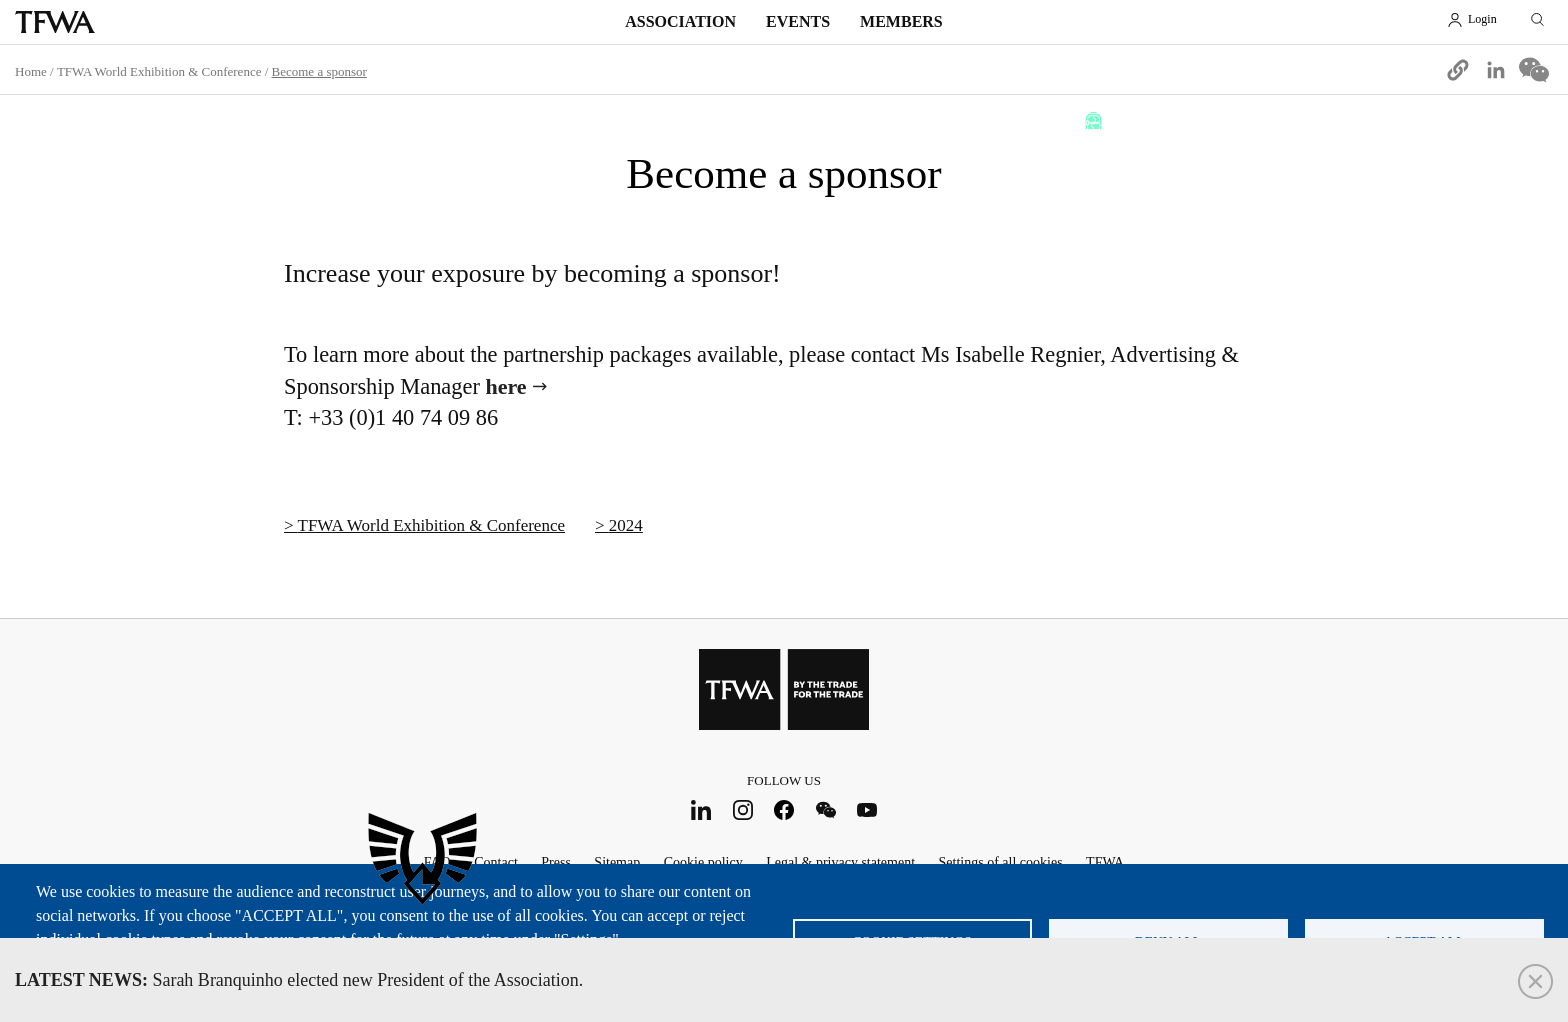 This screenshot has width=1568, height=1022. What do you see at coordinates (1093, 120) in the screenshot?
I see `access airlock or sealed compartment controls` at bounding box center [1093, 120].